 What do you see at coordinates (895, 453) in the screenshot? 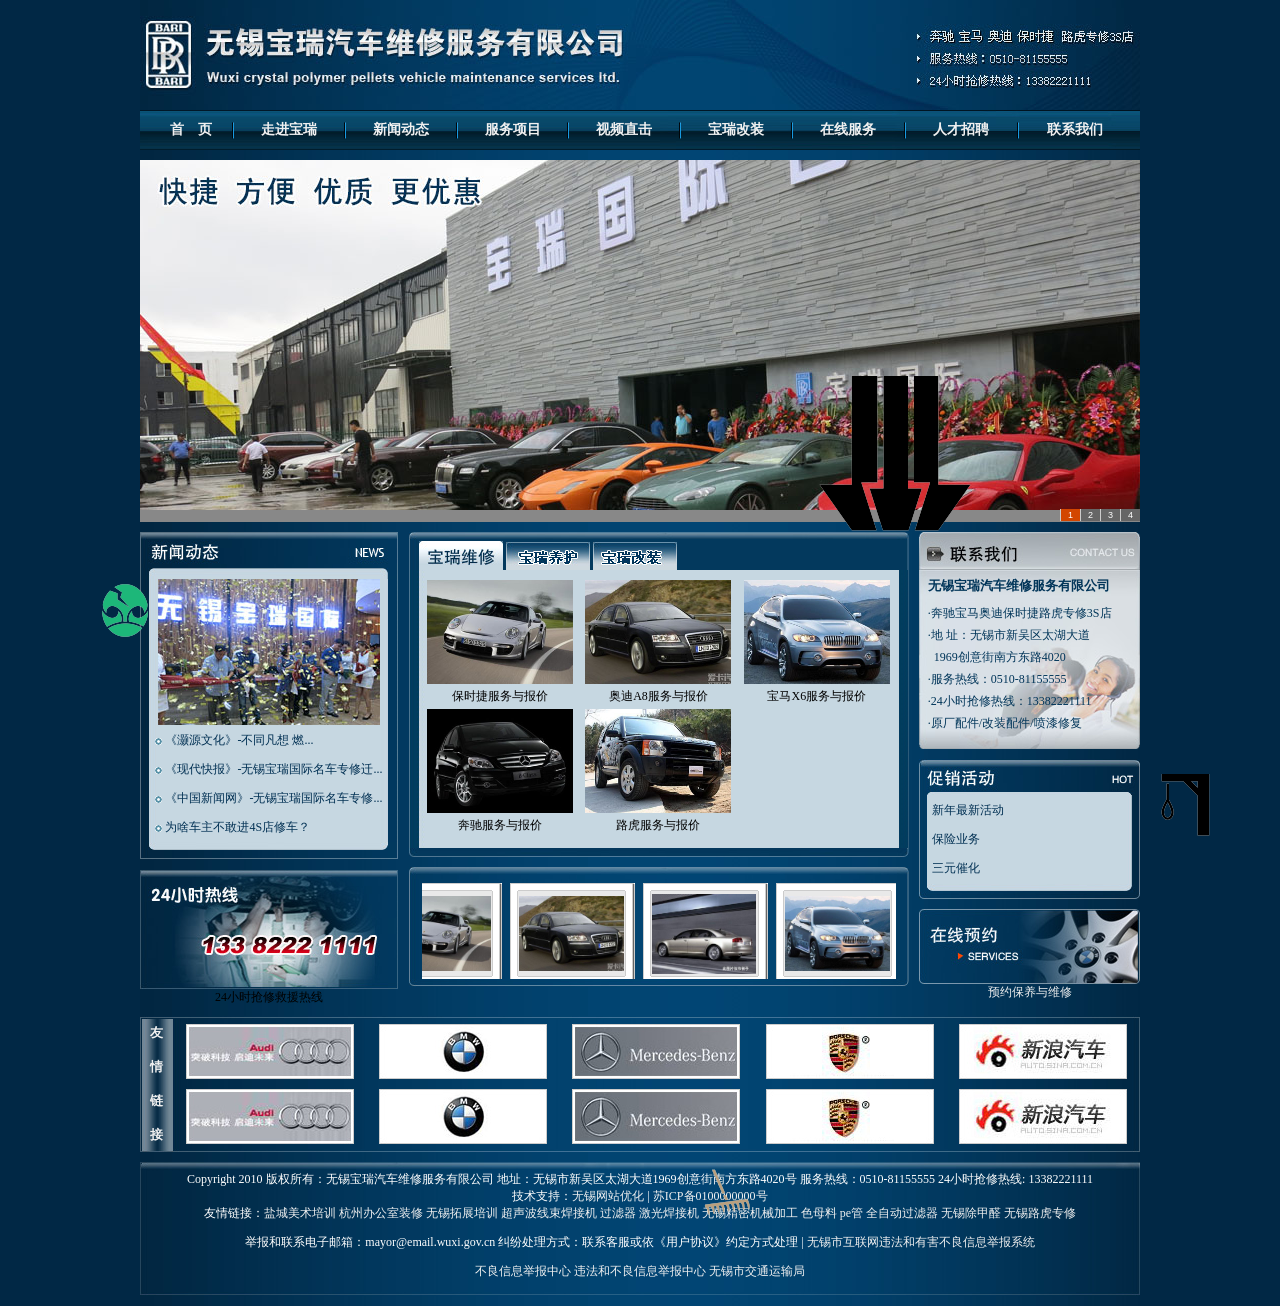
I see `activate a powerful downward attack or smash move` at bounding box center [895, 453].